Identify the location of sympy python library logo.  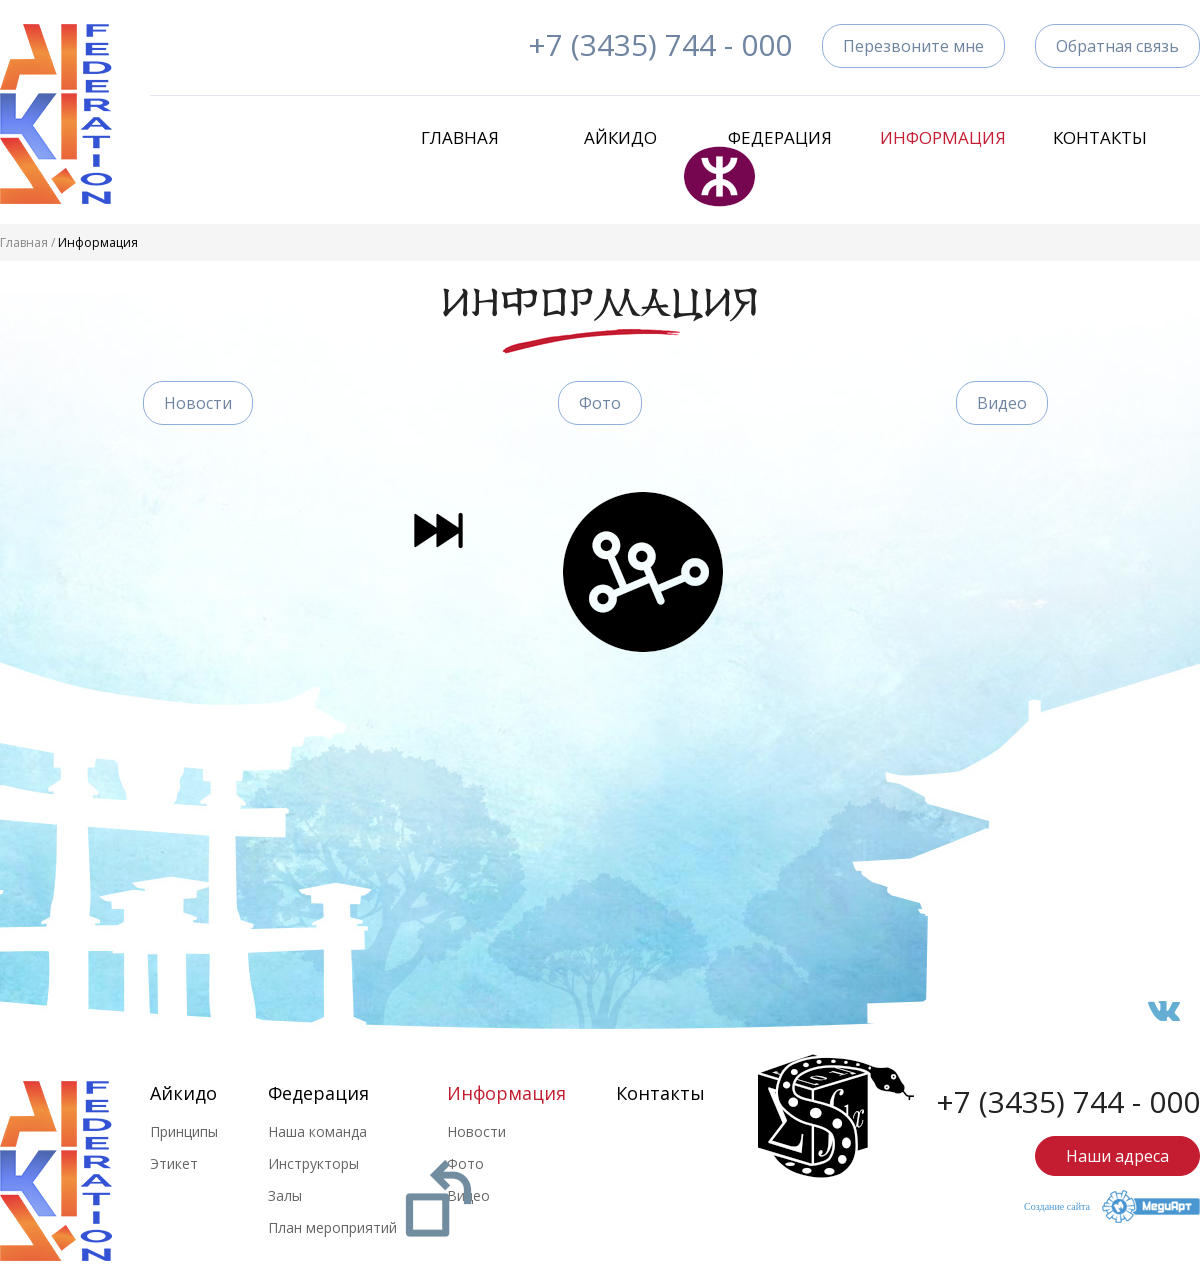
(836, 1116).